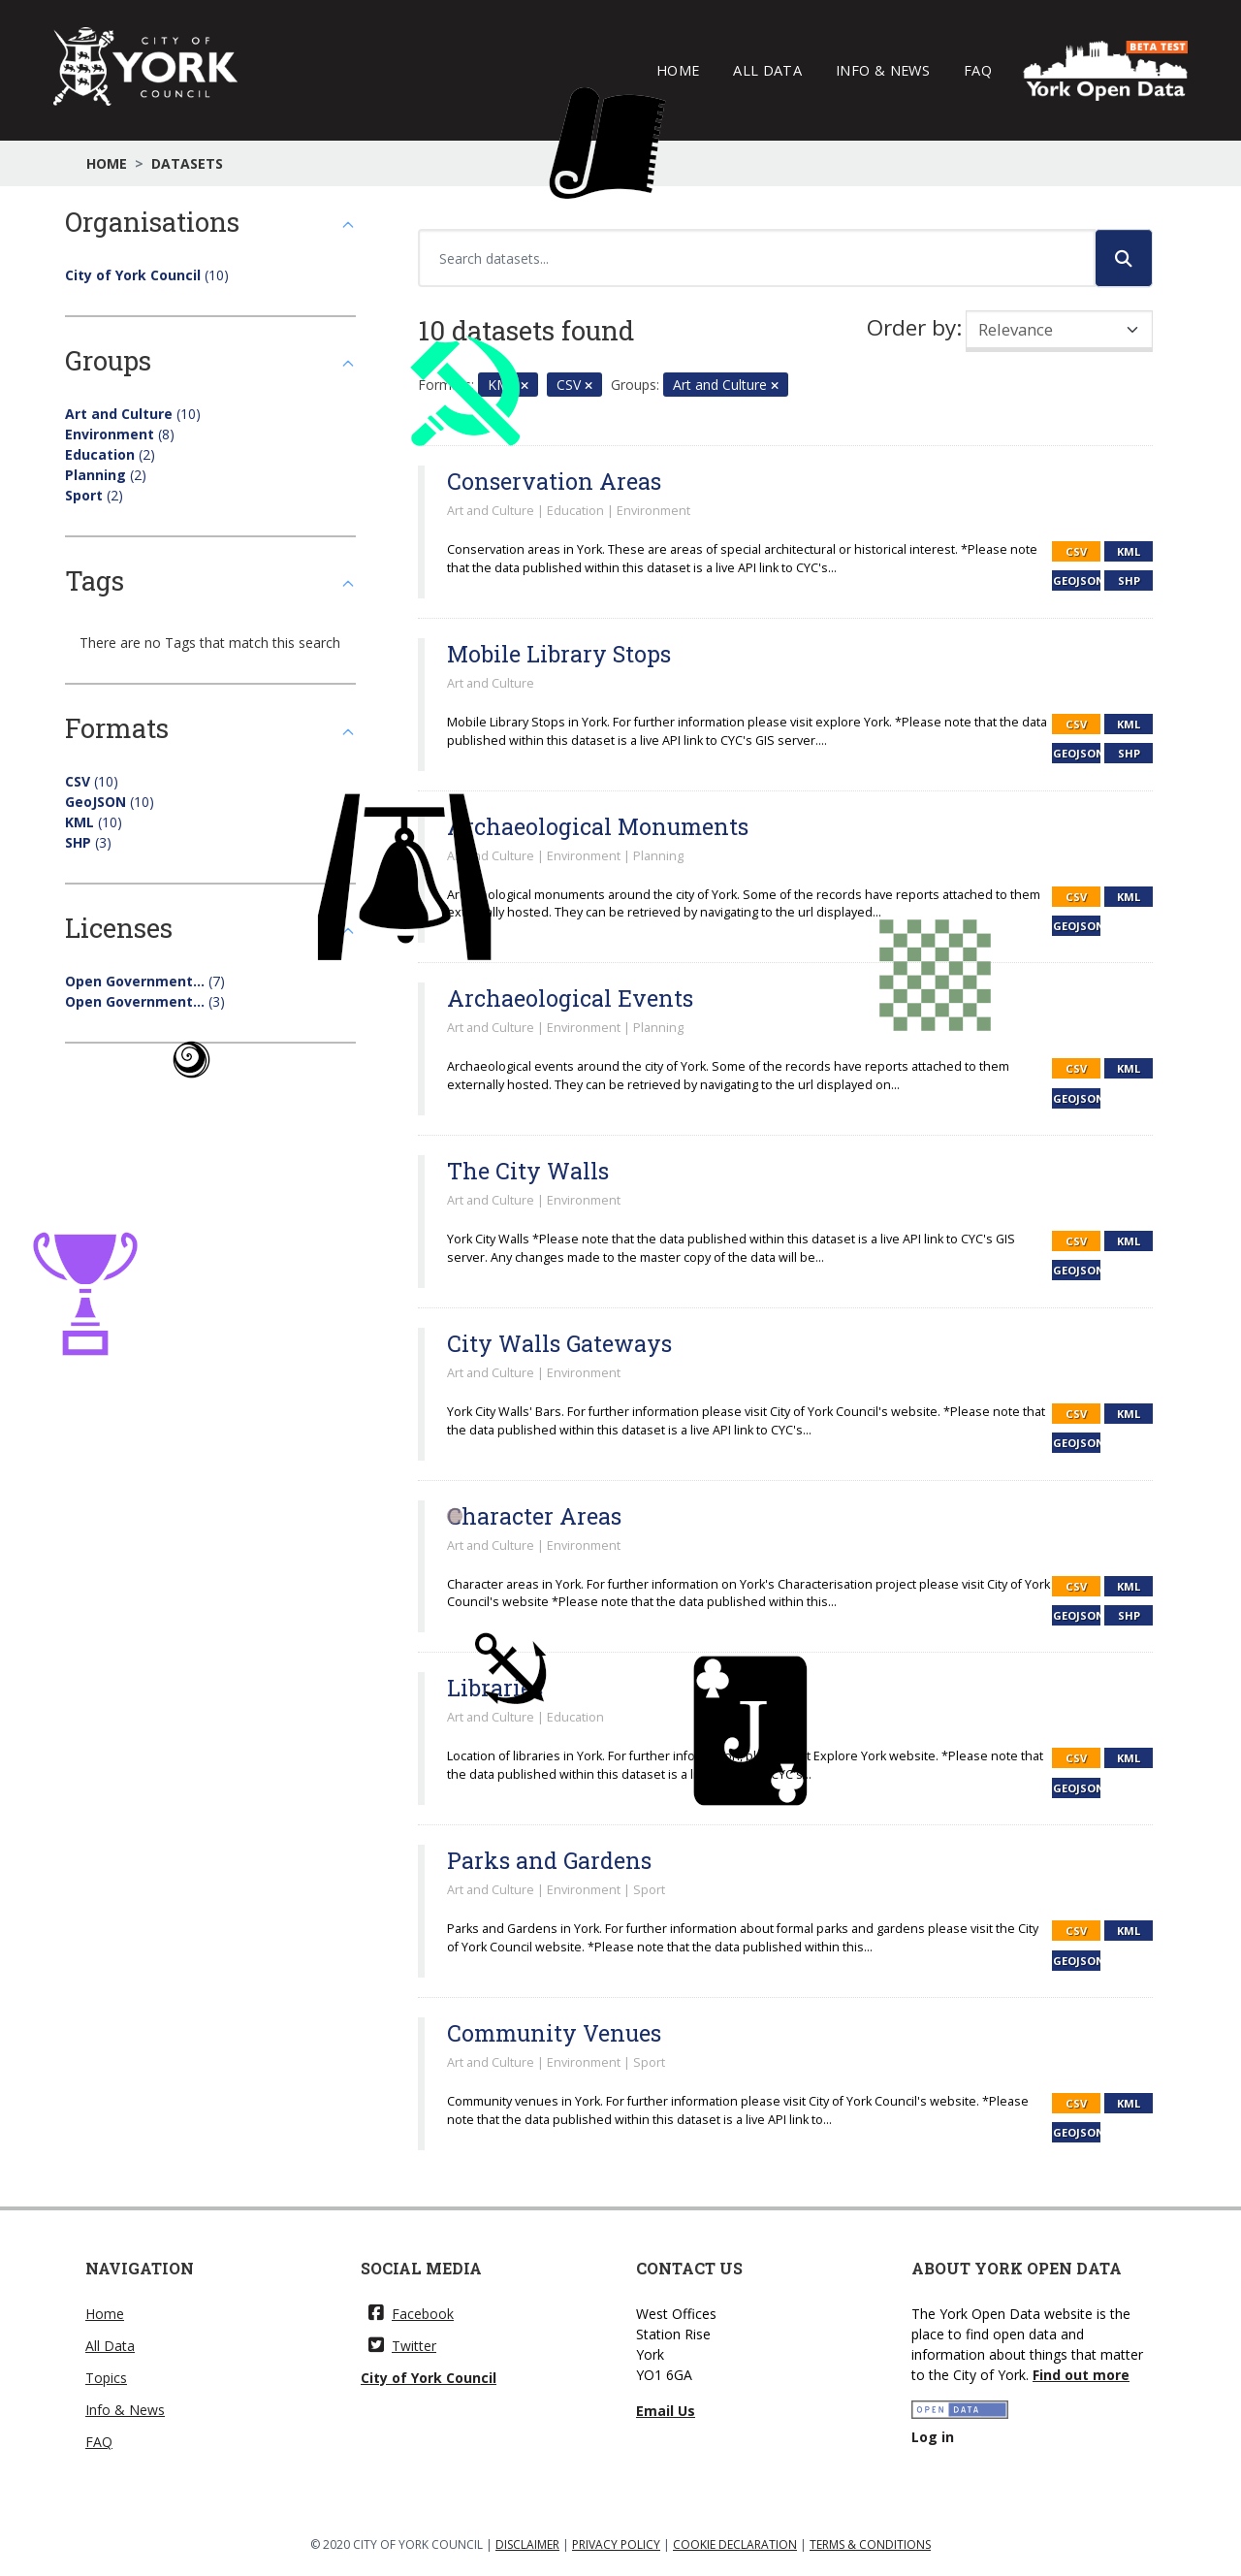  I want to click on jack of clubs playing card, so click(749, 1730).